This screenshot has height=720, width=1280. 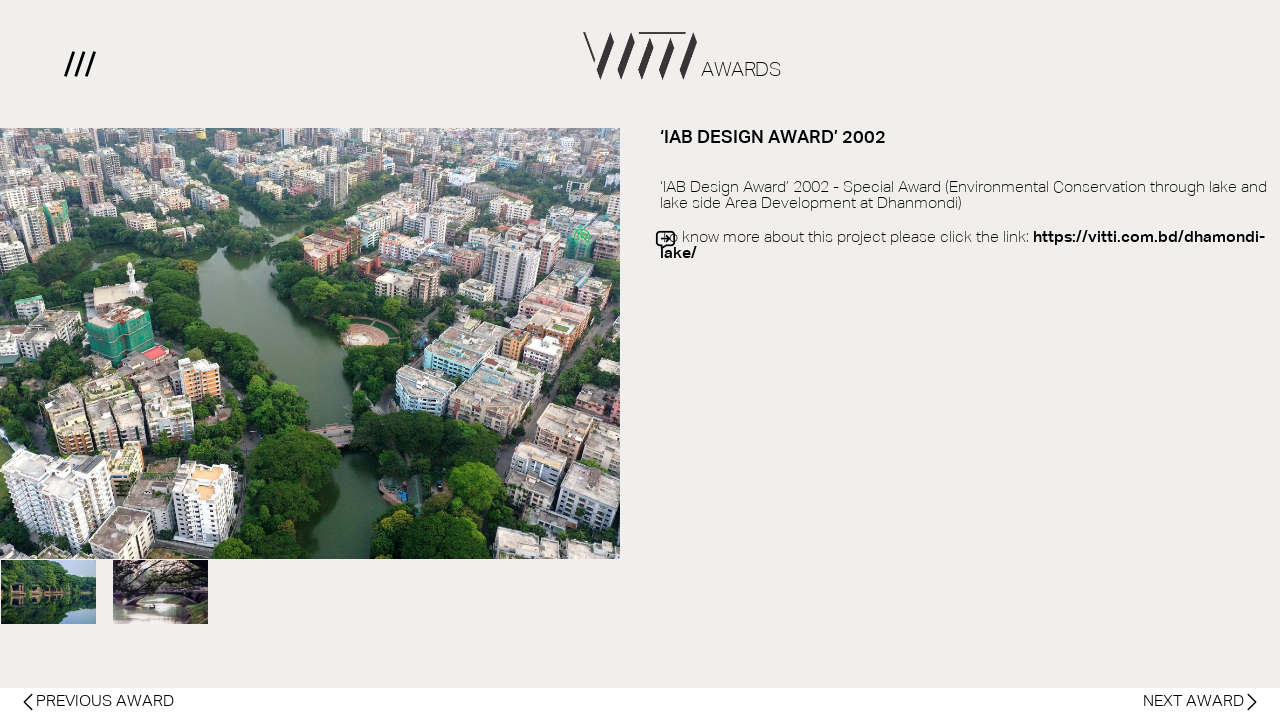 I want to click on forward a message to another recipient, so click(x=665, y=239).